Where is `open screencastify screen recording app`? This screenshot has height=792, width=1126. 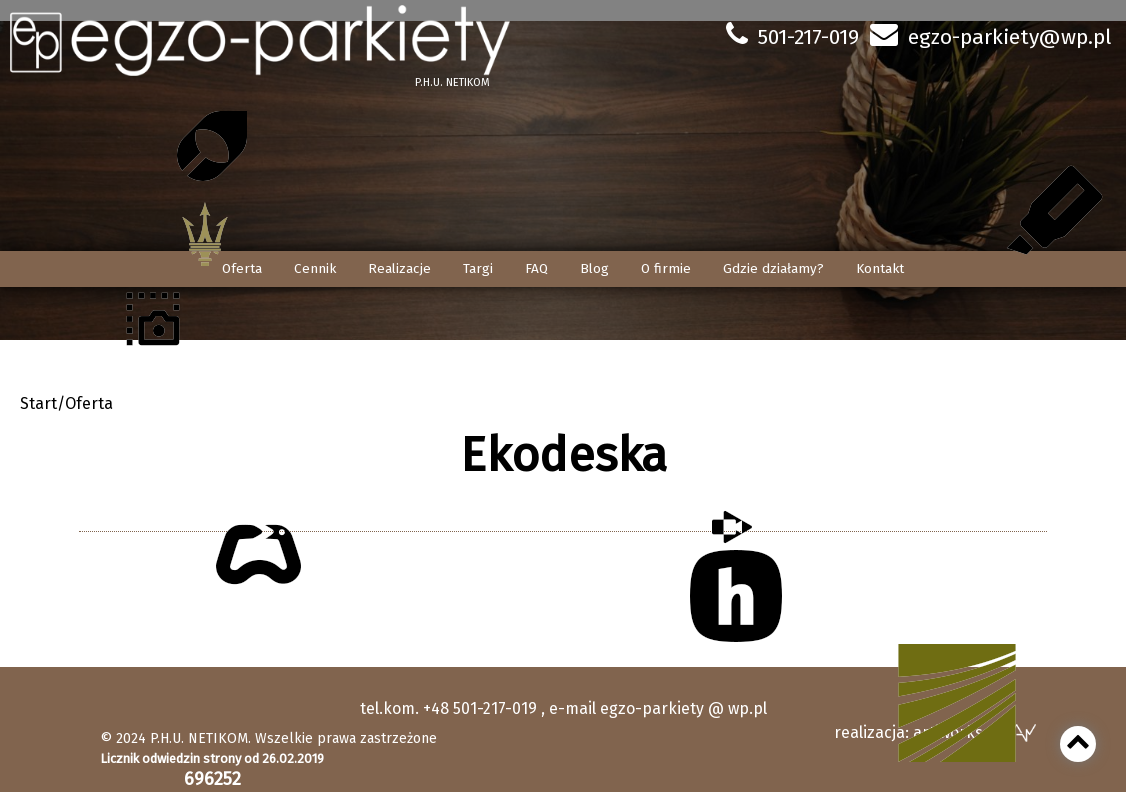 open screencastify screen recording app is located at coordinates (732, 527).